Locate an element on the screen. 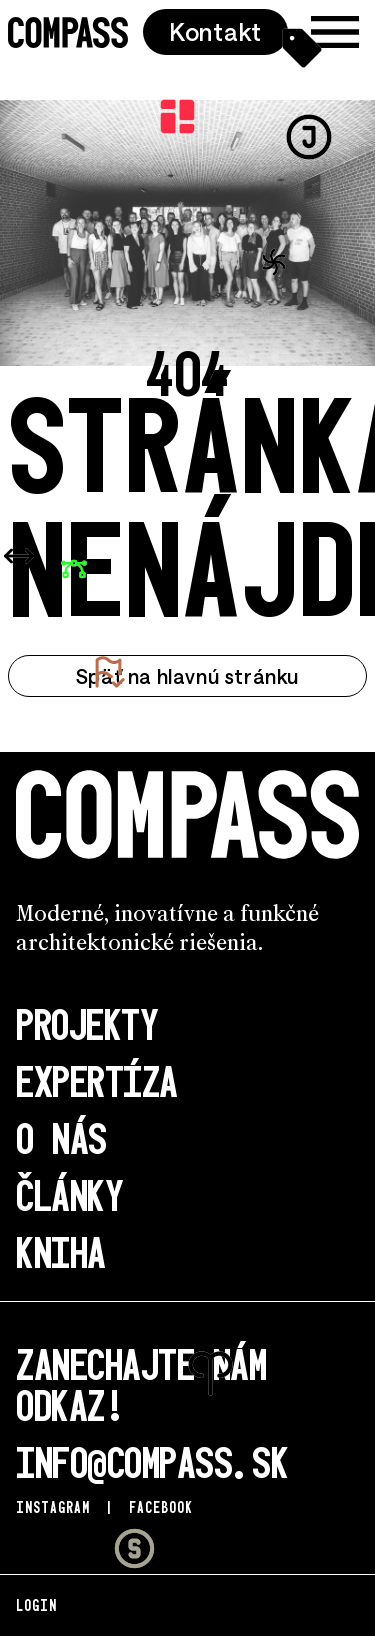 The image size is (375, 1636). switch to board or grid layout view is located at coordinates (177, 116).